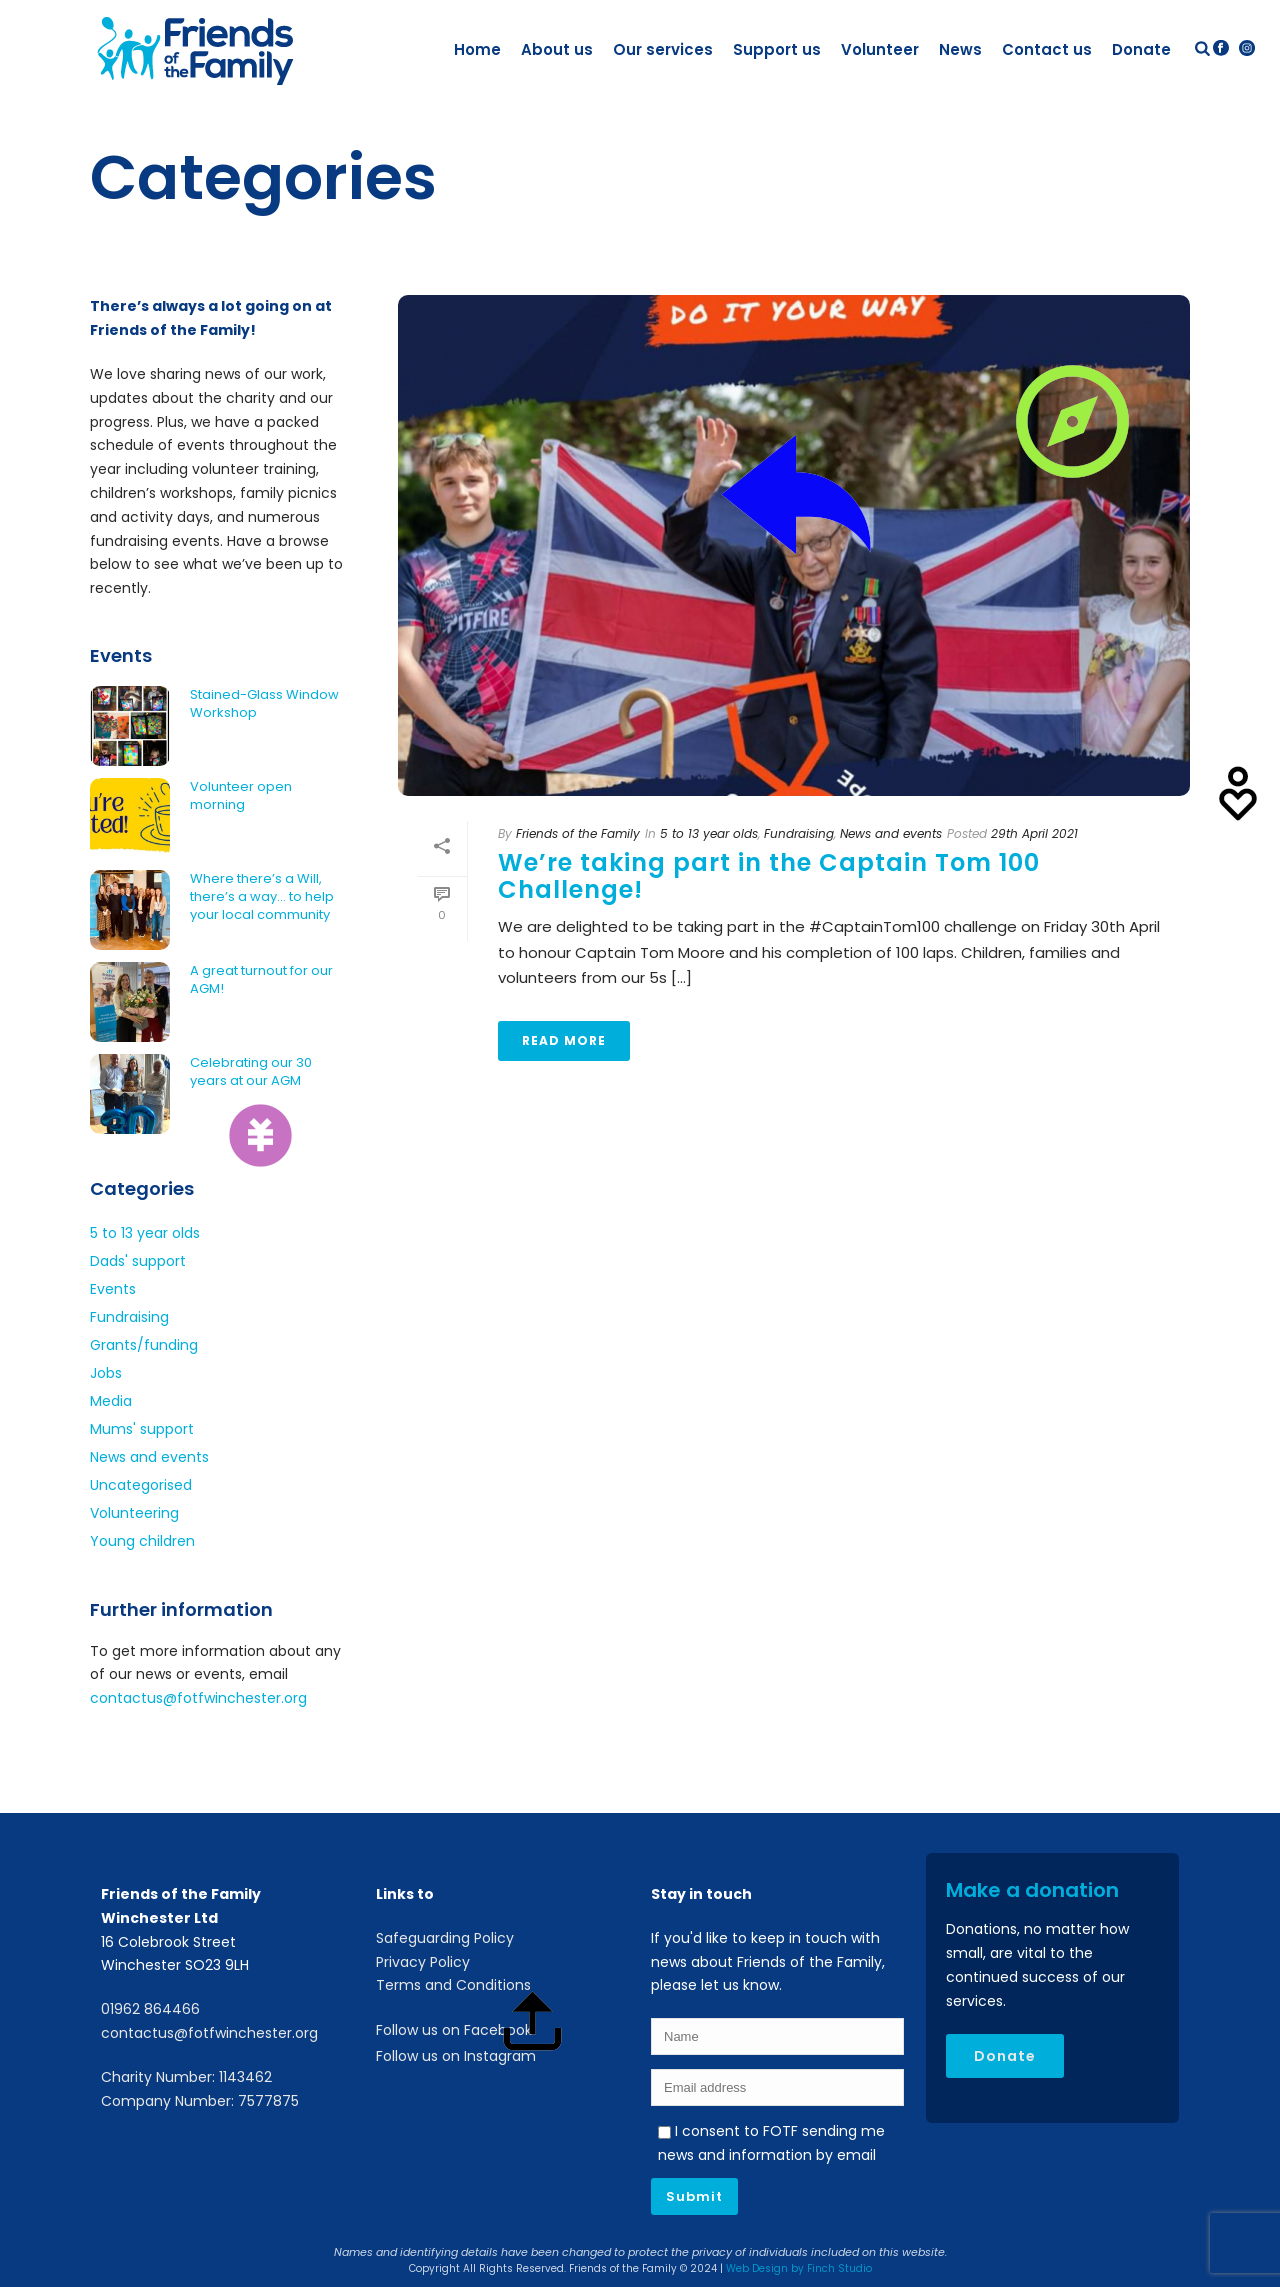  I want to click on view balance in chinese yuan, so click(260, 1135).